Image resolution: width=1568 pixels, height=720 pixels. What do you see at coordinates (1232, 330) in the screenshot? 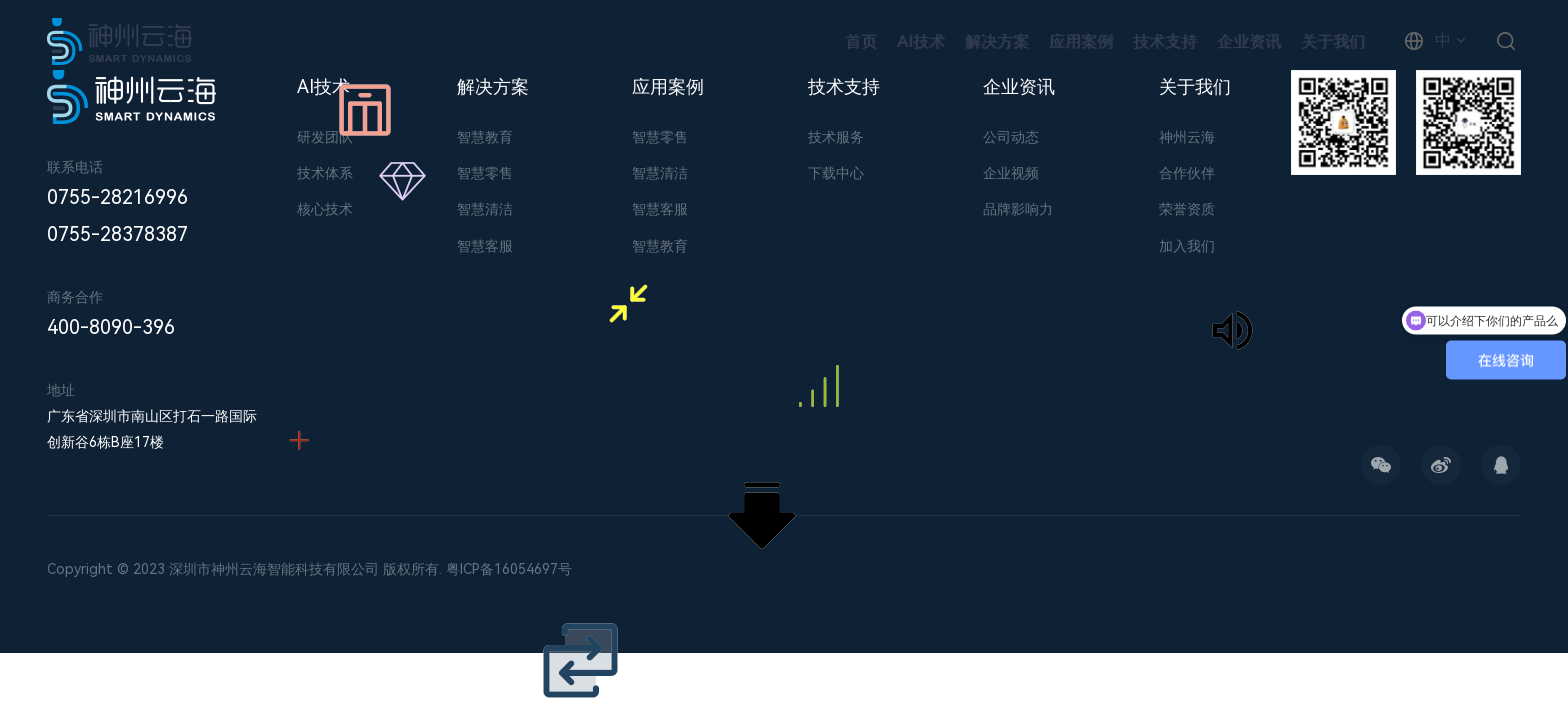
I see `increase or unmute audio volume` at bounding box center [1232, 330].